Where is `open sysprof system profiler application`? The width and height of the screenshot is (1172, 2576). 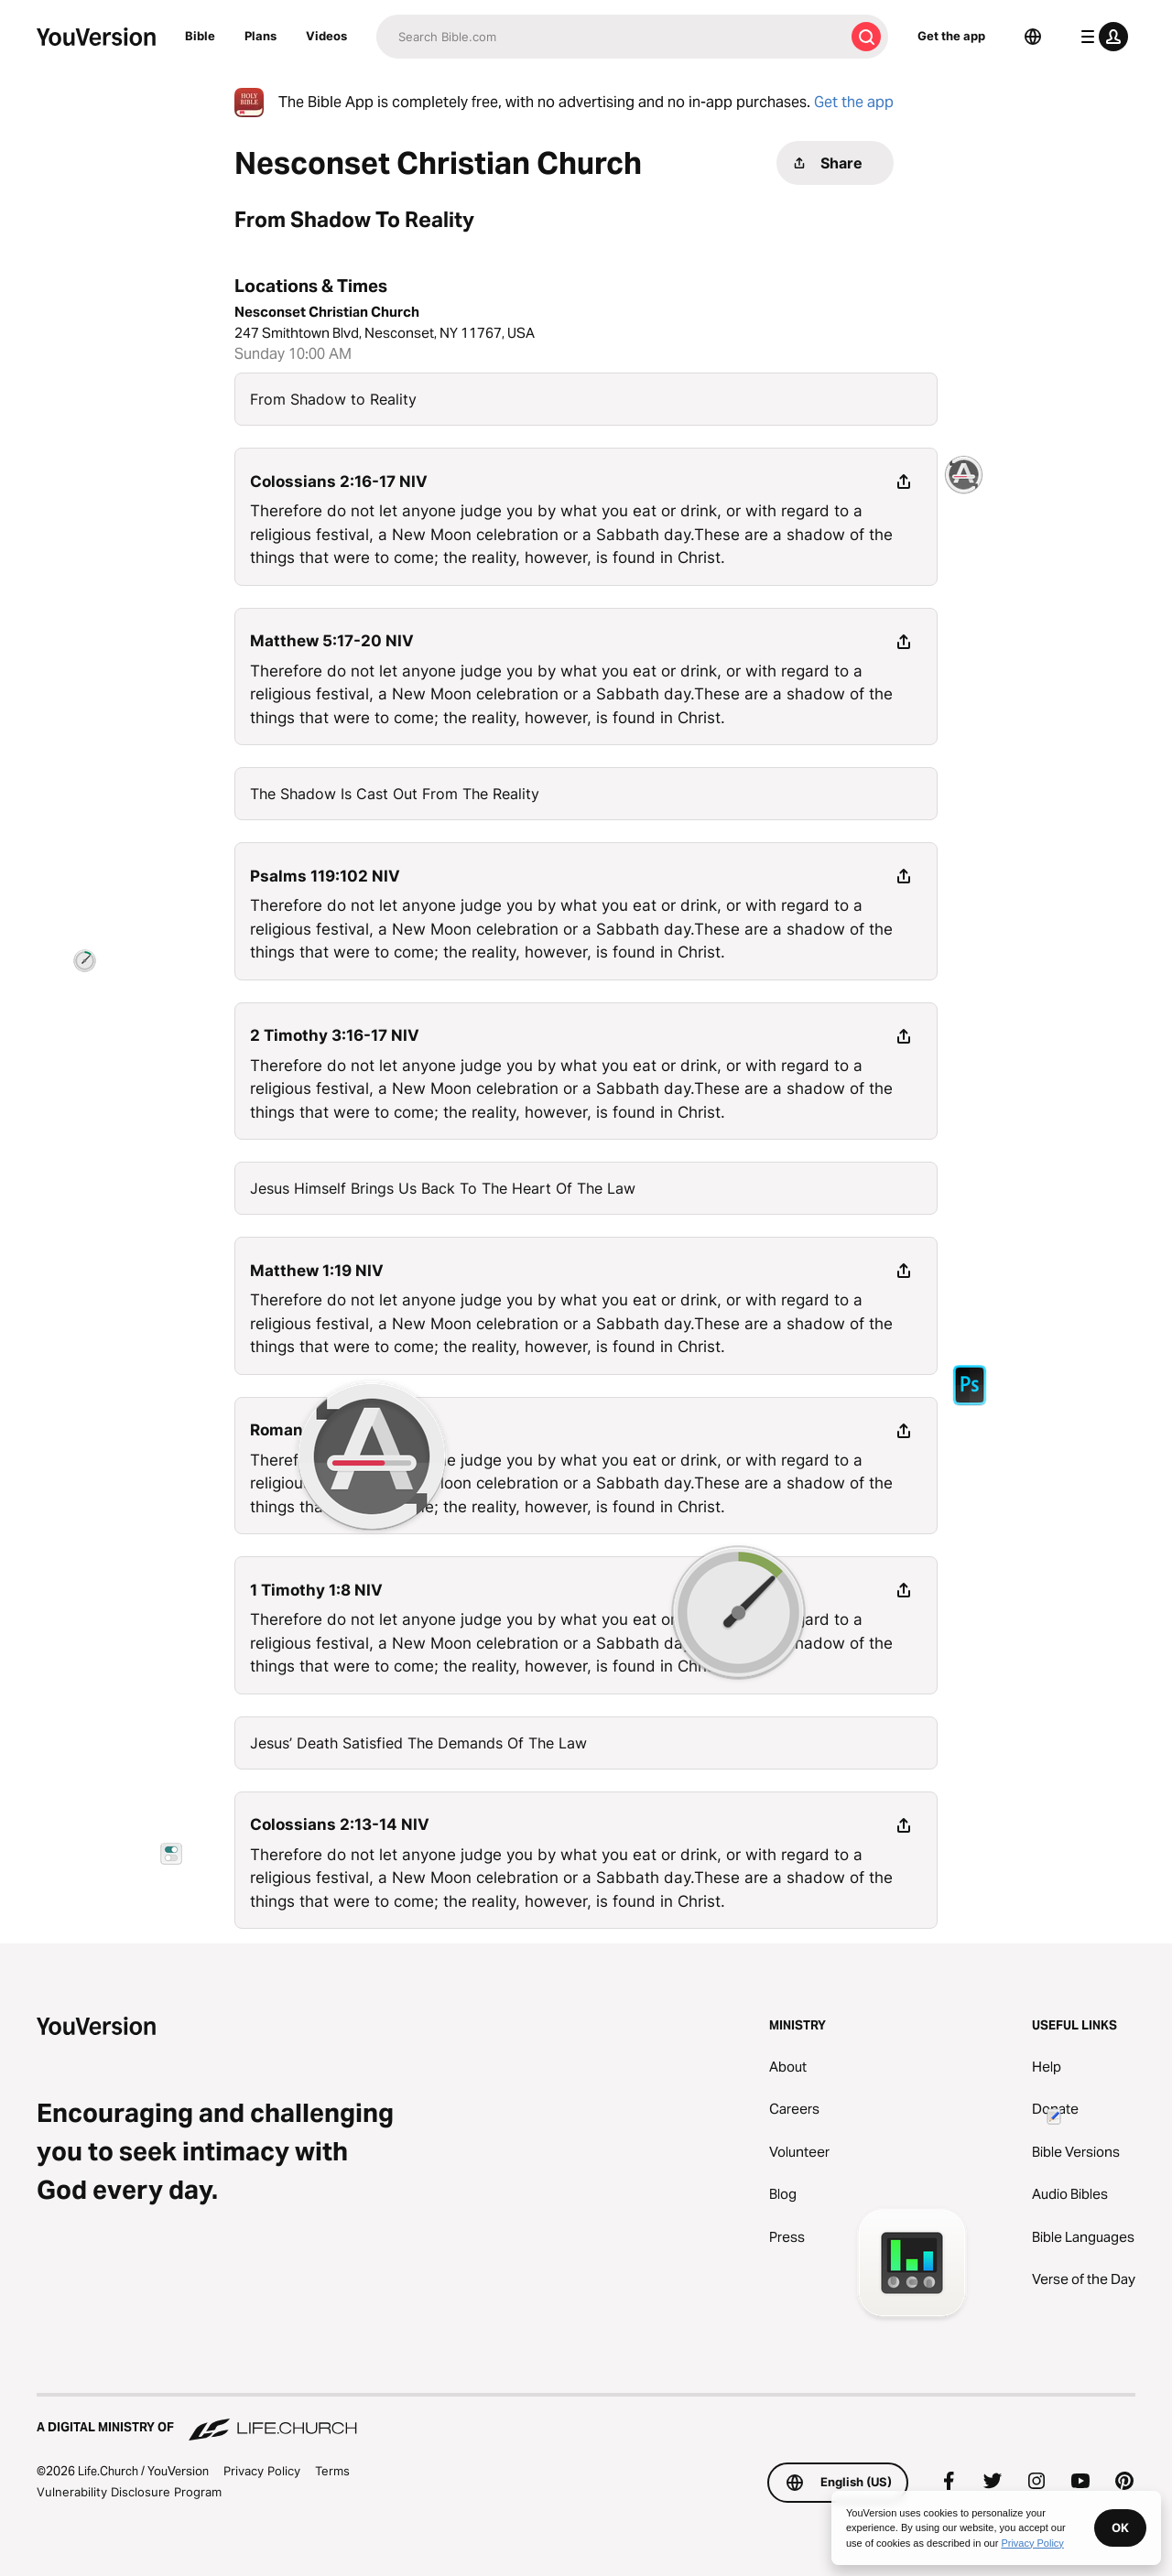 open sysprof system profiler application is located at coordinates (738, 1612).